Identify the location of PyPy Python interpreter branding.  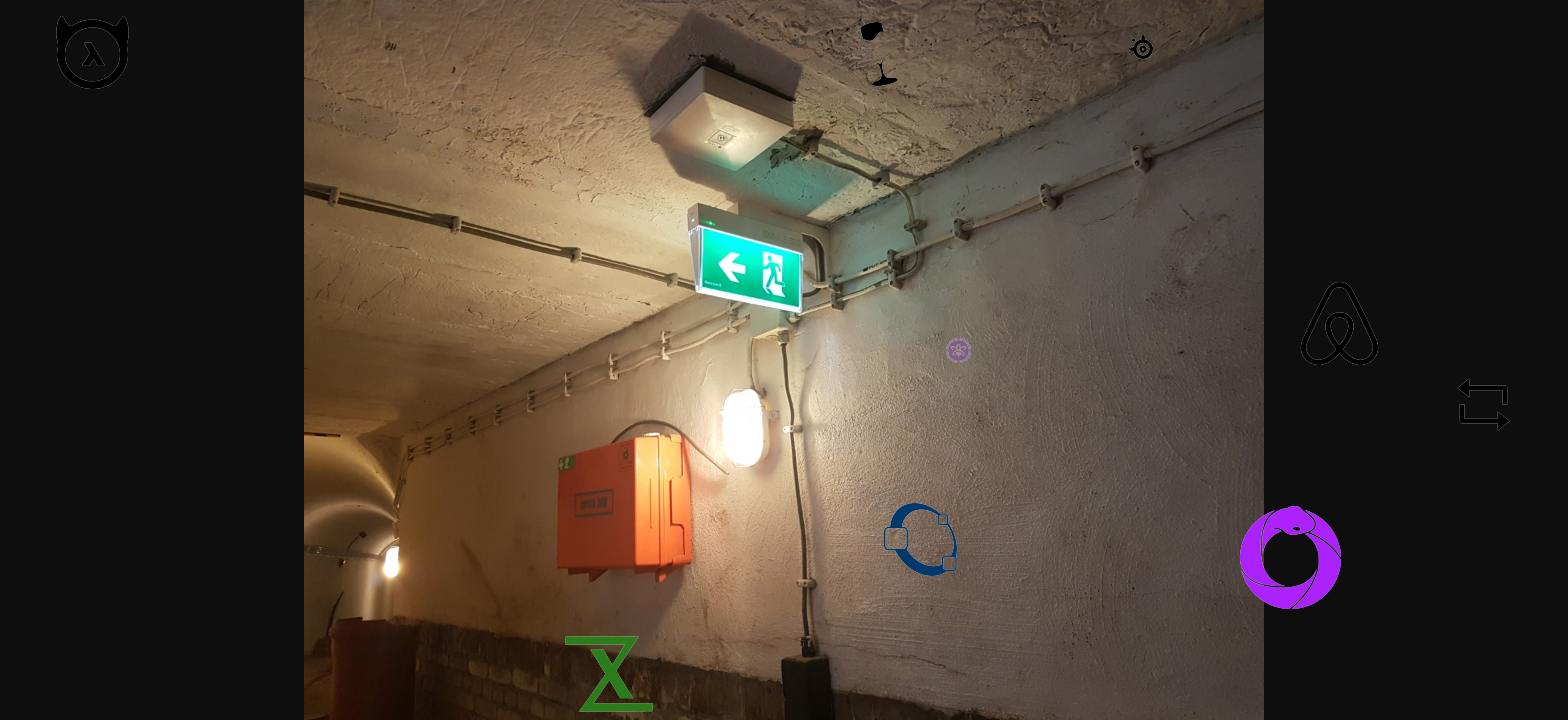
(1290, 557).